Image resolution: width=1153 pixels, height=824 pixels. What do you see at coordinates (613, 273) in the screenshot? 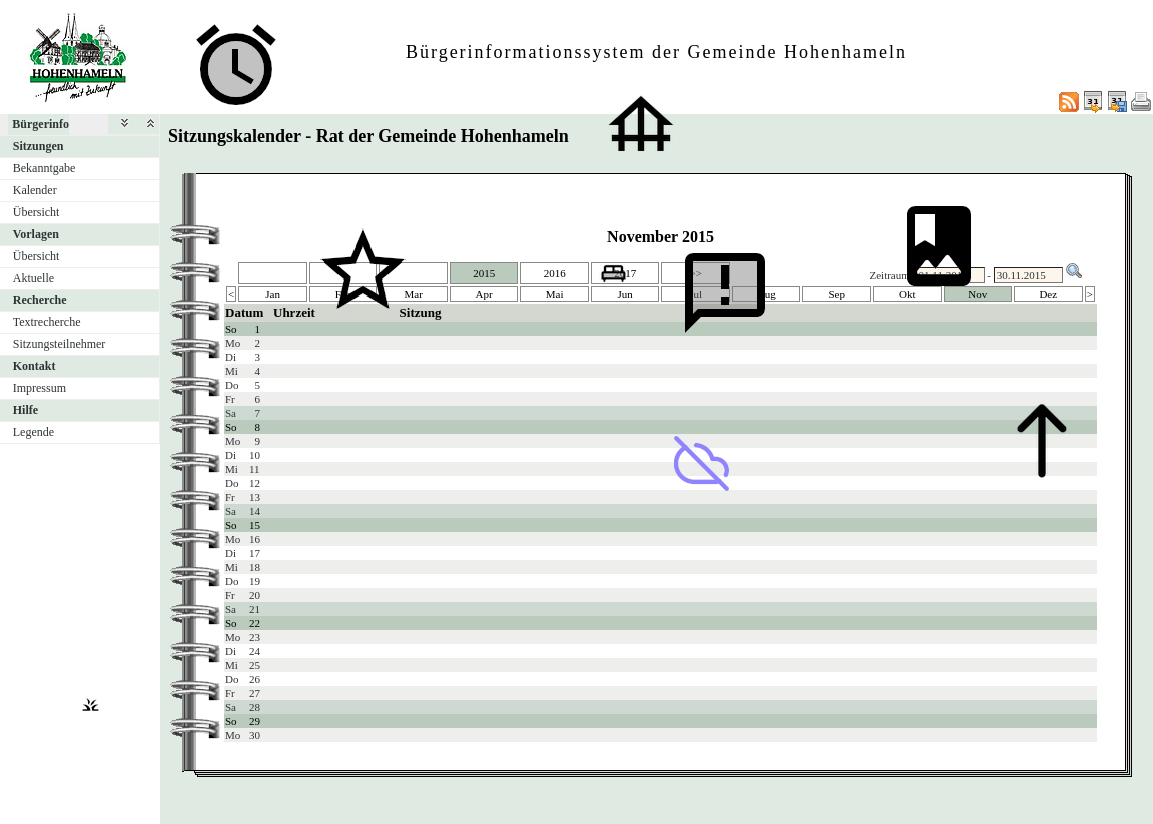
I see `view hotel or accommodation options` at bounding box center [613, 273].